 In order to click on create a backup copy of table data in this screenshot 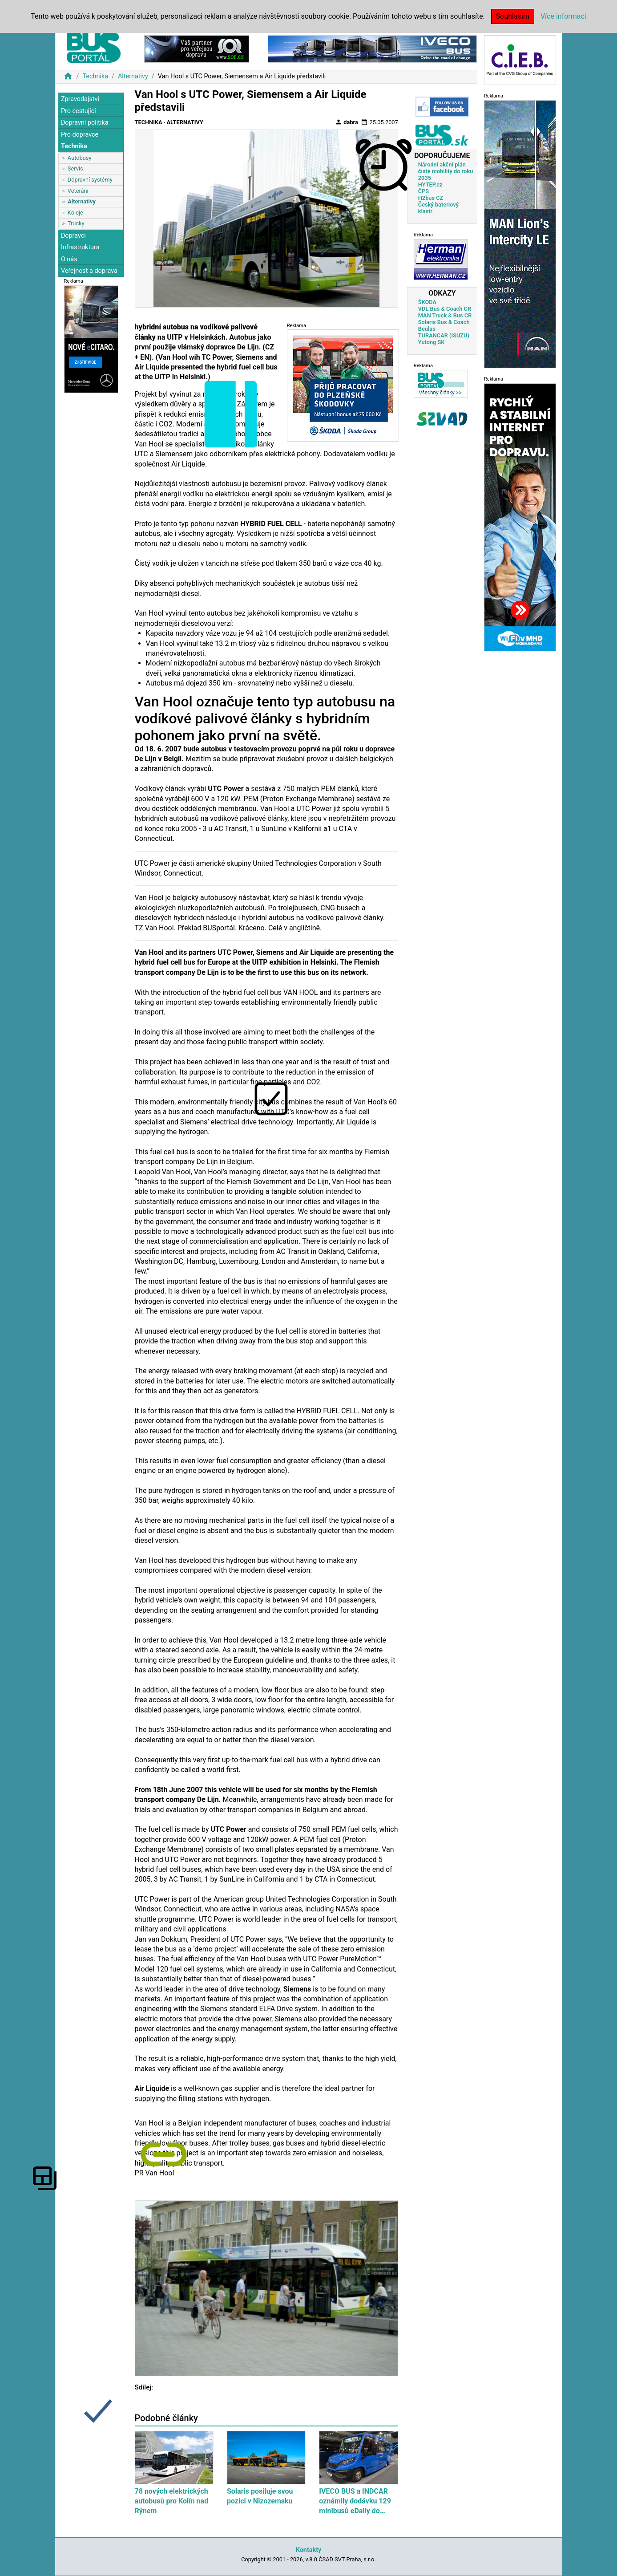, I will do `click(44, 2178)`.